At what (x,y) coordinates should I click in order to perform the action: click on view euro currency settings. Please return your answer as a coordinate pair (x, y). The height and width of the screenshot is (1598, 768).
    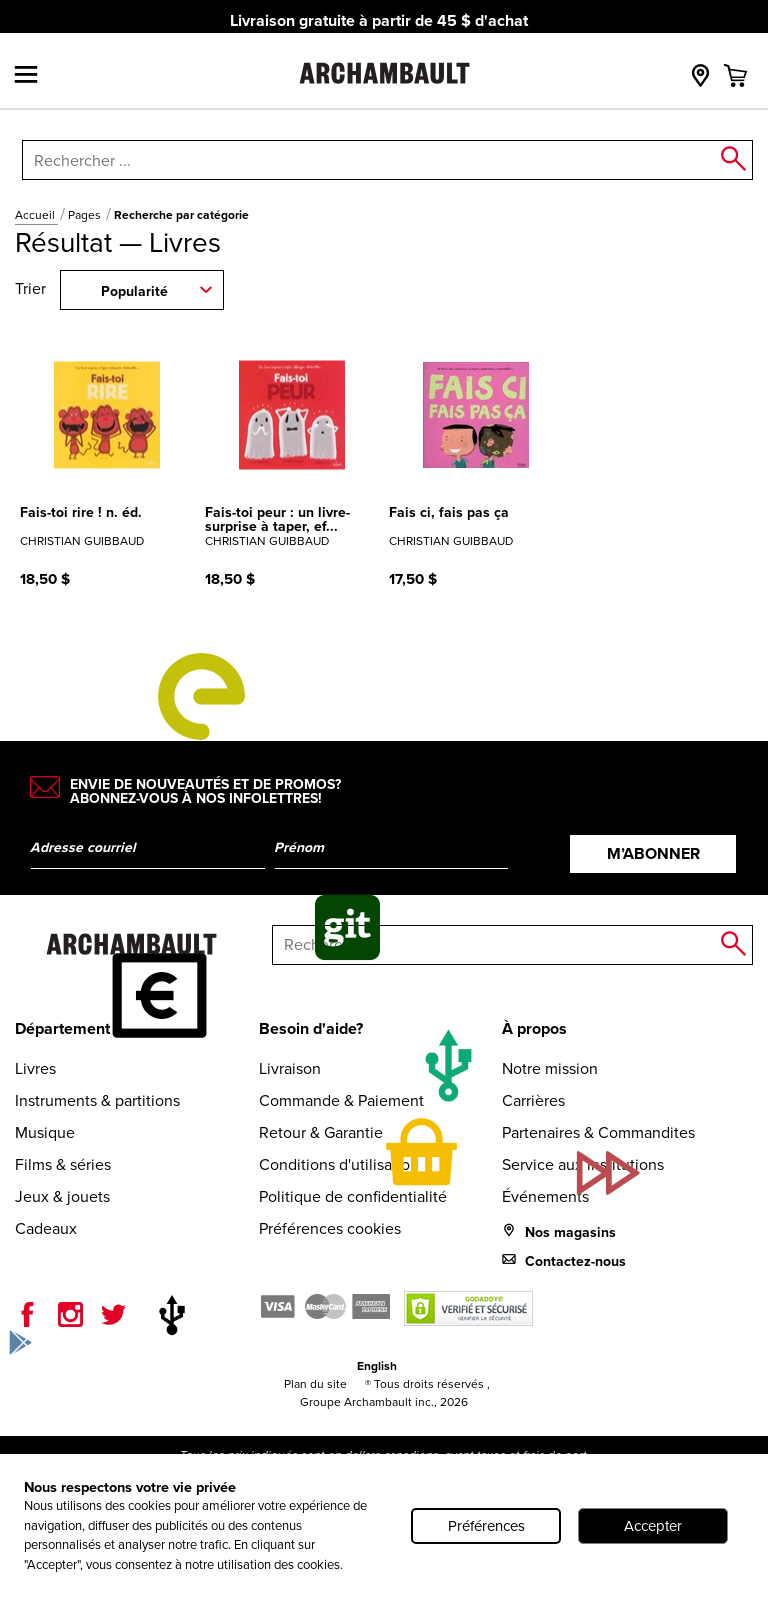
    Looking at the image, I should click on (159, 995).